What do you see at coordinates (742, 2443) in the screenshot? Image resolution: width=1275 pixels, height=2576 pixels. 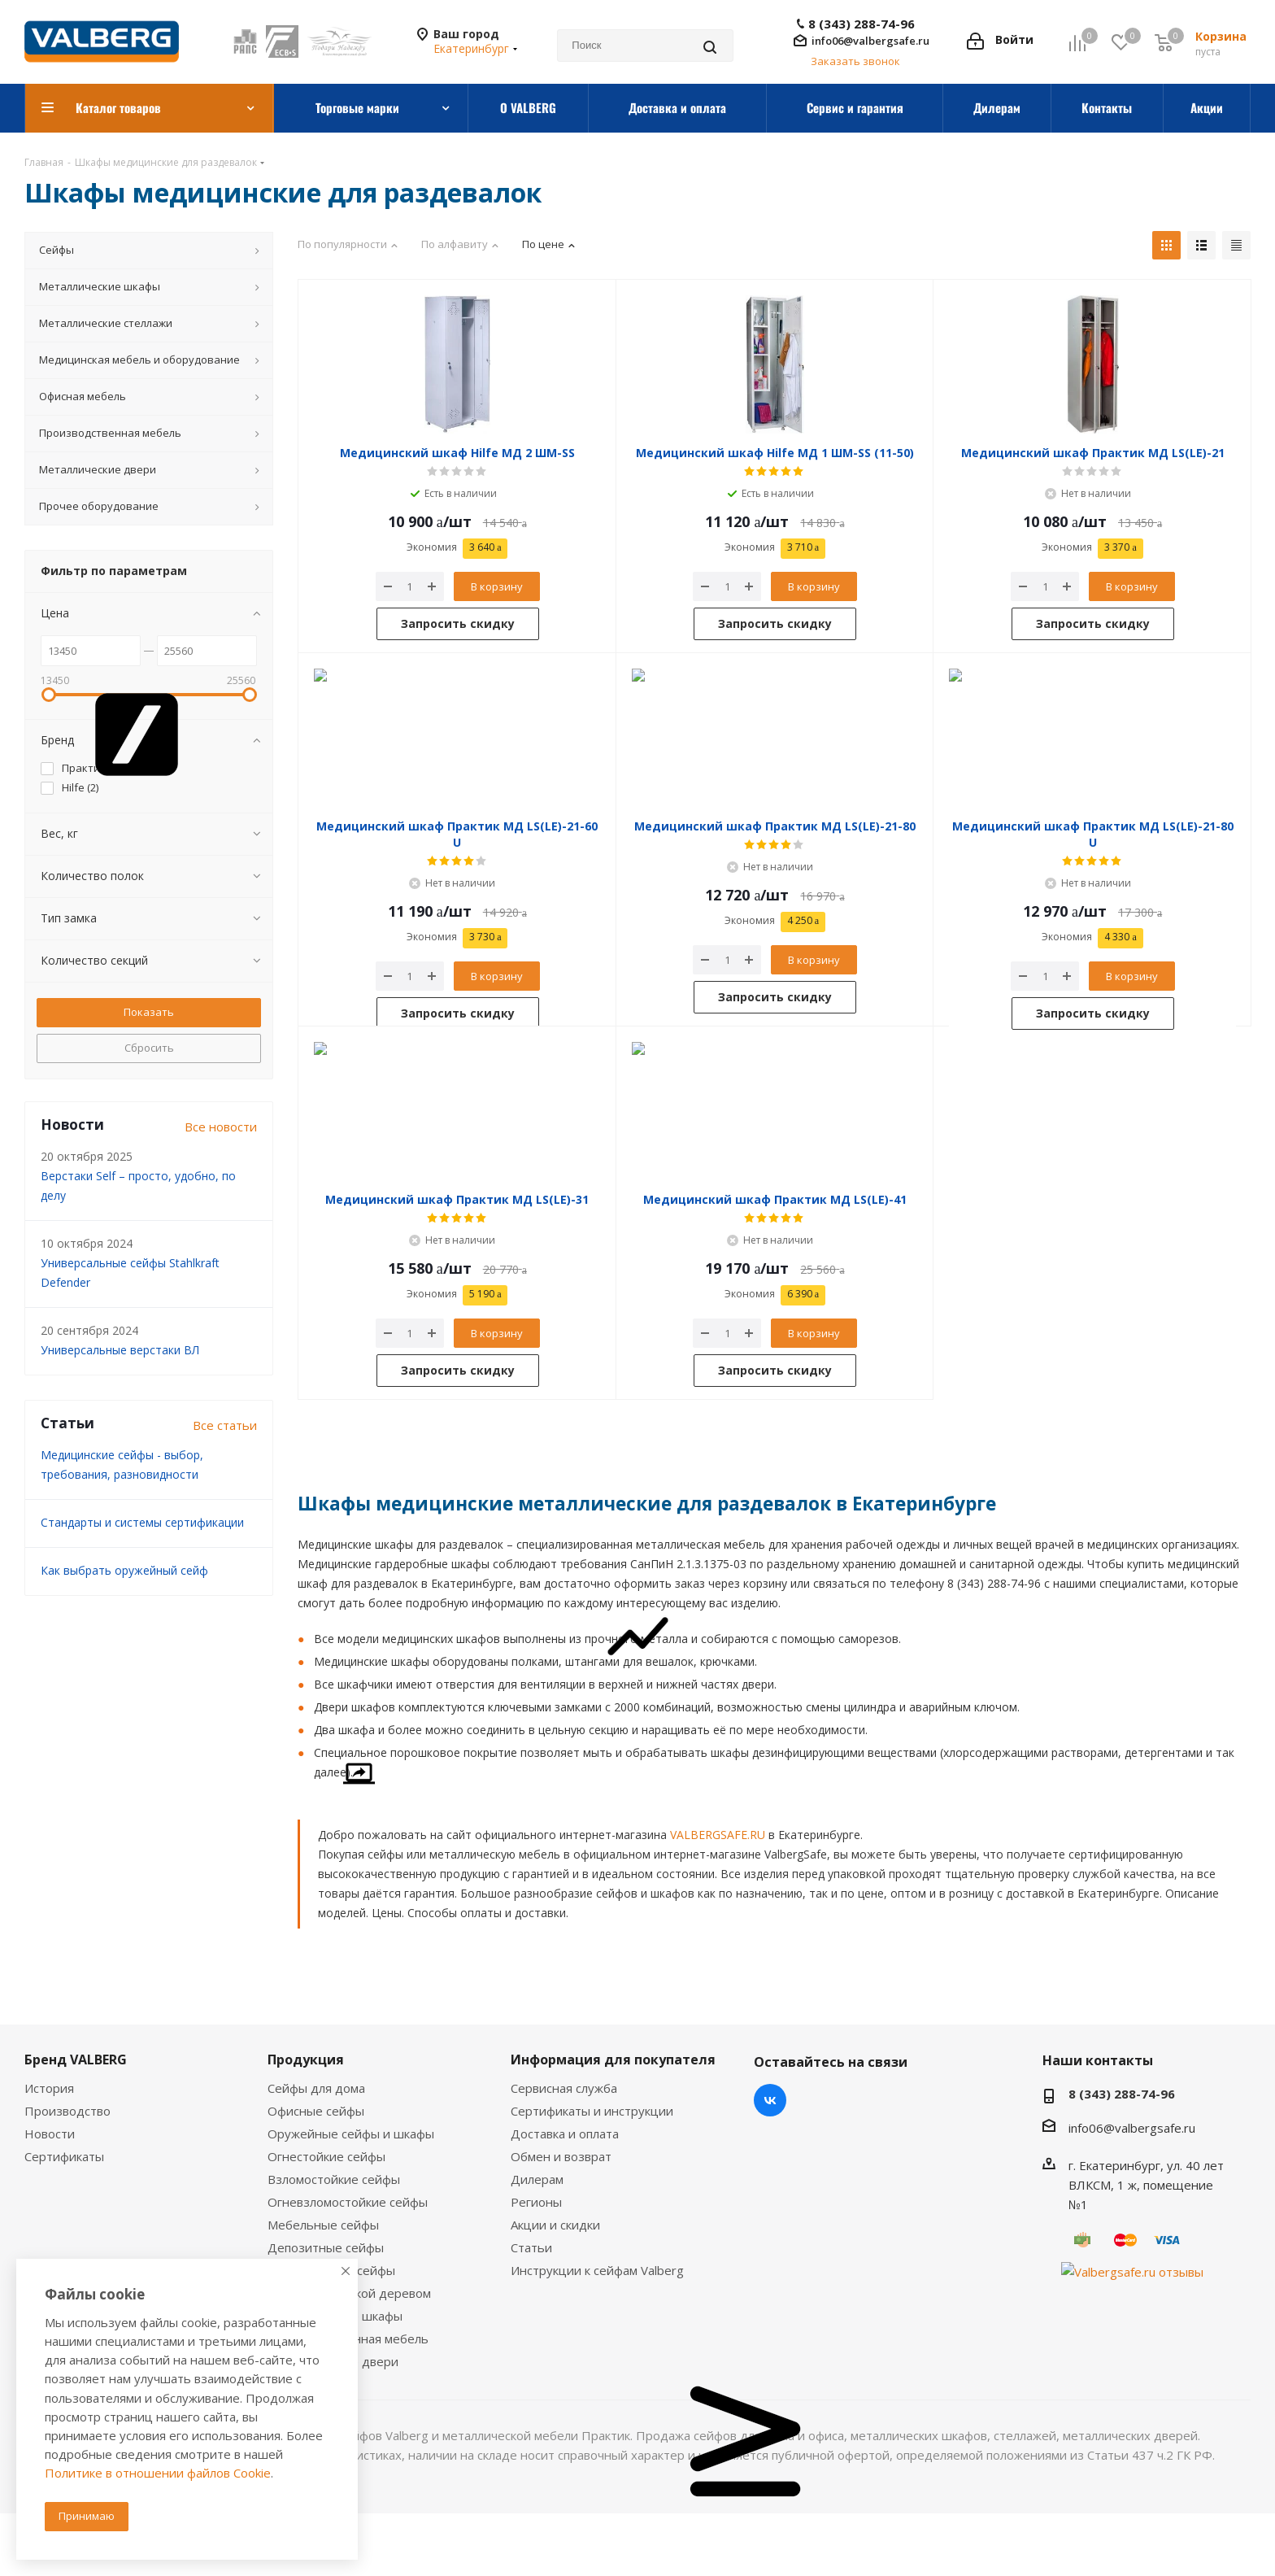 I see `greater than or equal to mathematical operator` at bounding box center [742, 2443].